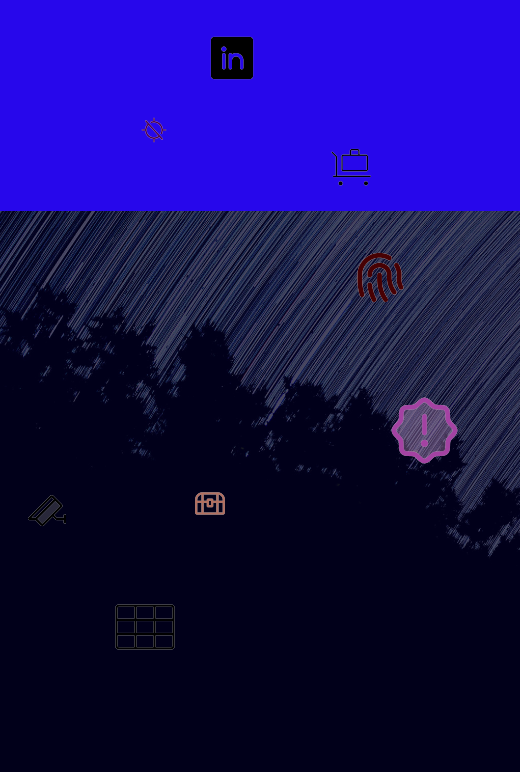 The height and width of the screenshot is (772, 520). Describe the element at coordinates (350, 166) in the screenshot. I see `access luggage or baggage services` at that location.